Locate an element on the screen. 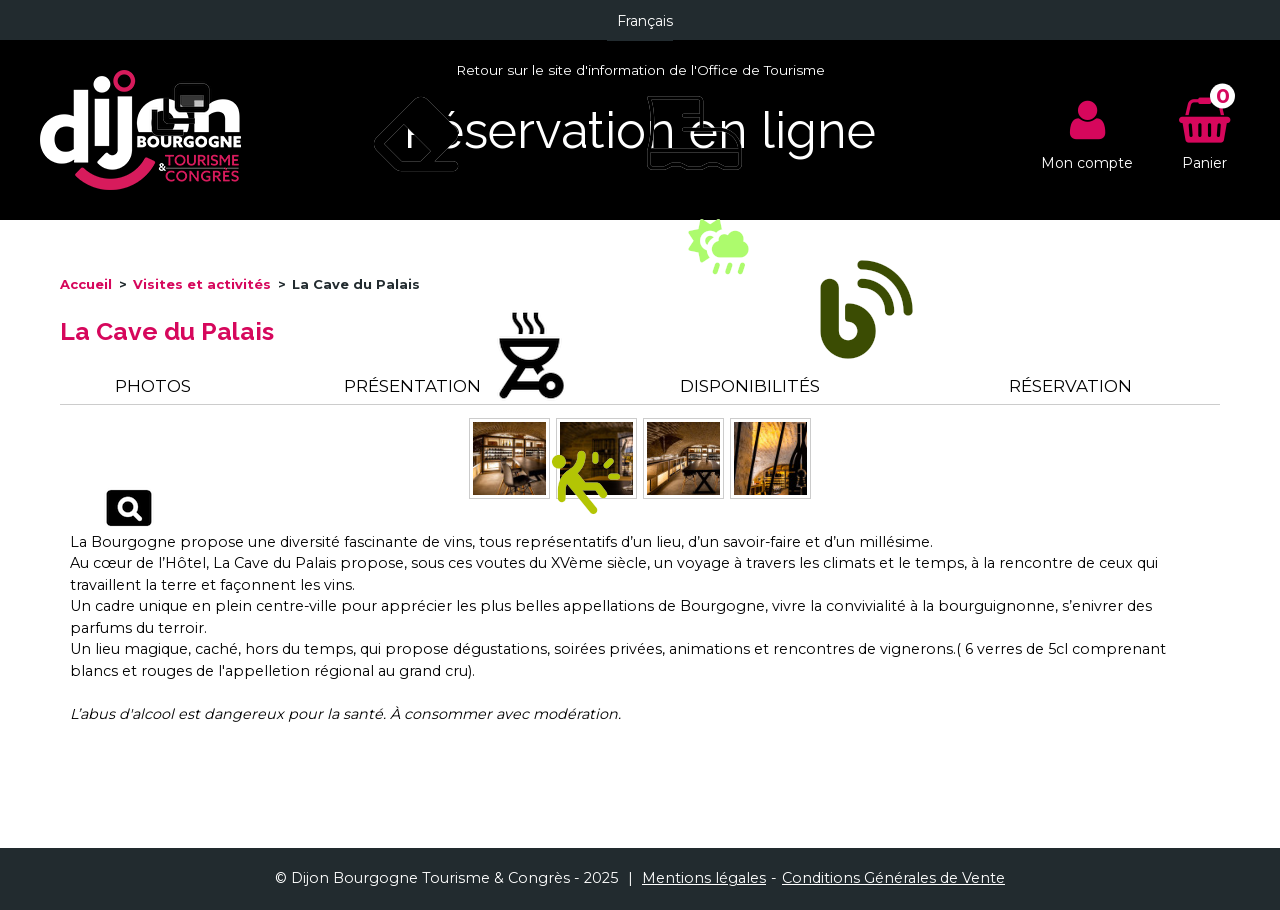 This screenshot has width=1280, height=910. view footwear or shoe category is located at coordinates (691, 133).